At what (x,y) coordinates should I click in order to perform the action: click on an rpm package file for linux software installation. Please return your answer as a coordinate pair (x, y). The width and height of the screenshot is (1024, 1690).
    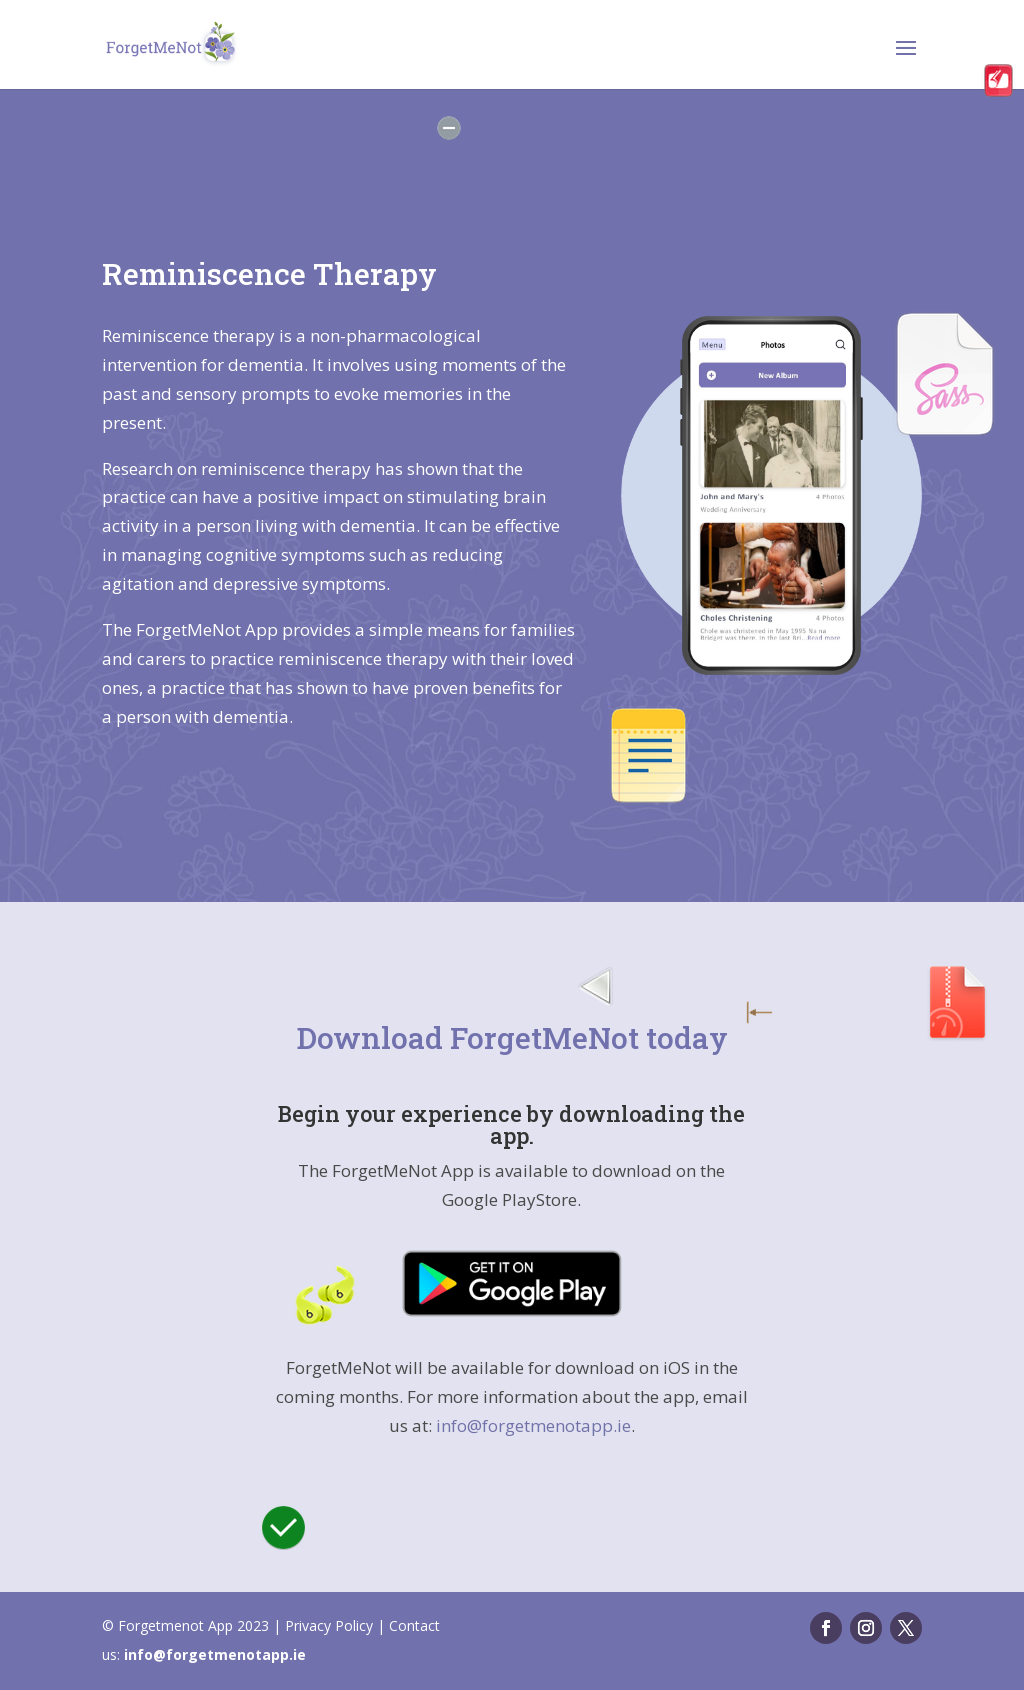
    Looking at the image, I should click on (957, 1003).